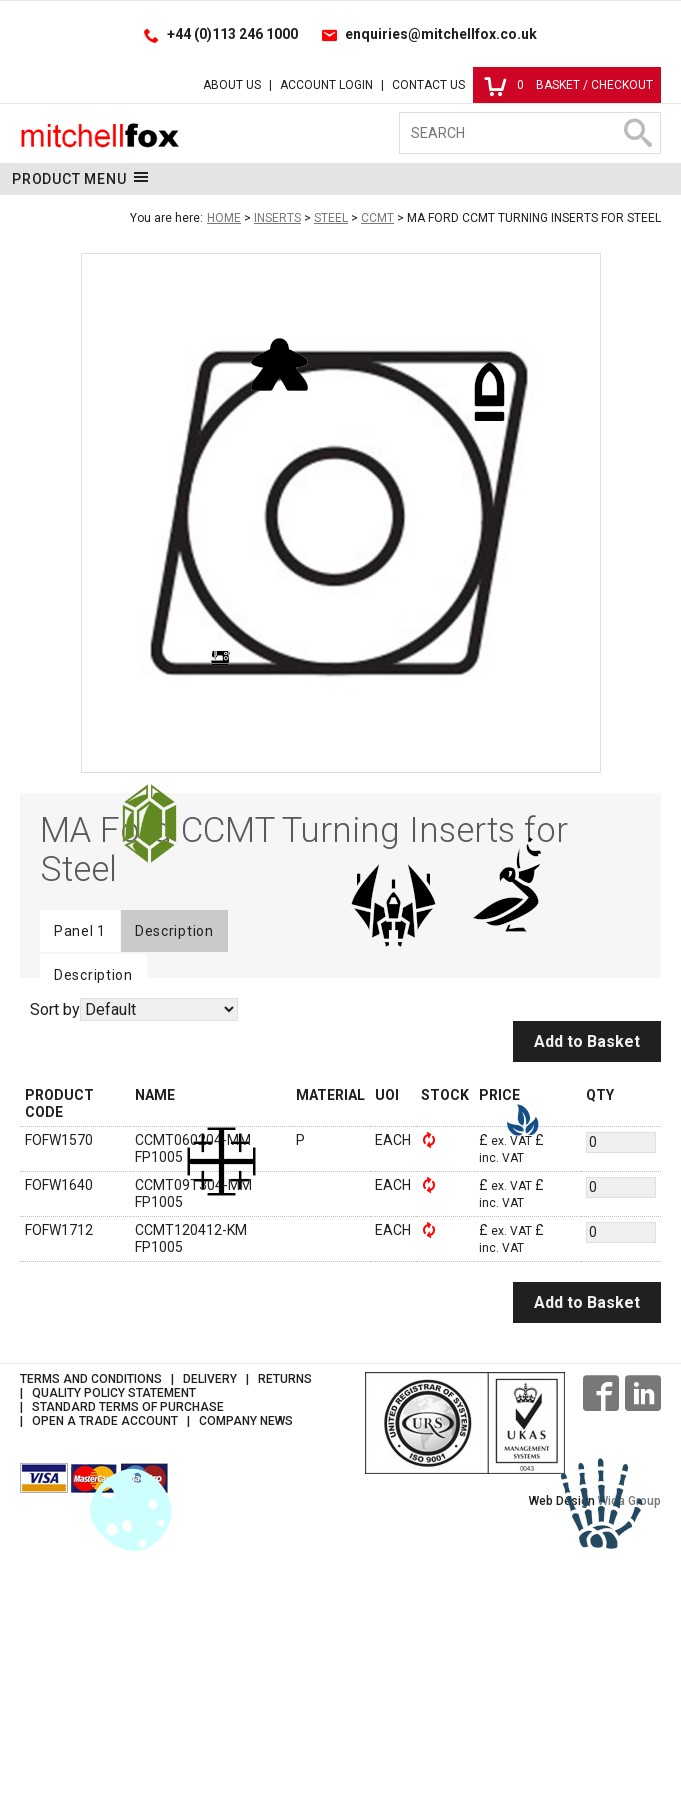 The image size is (681, 1796). Describe the element at coordinates (601, 1503) in the screenshot. I see `skeleton or undead enemy type indicator` at that location.